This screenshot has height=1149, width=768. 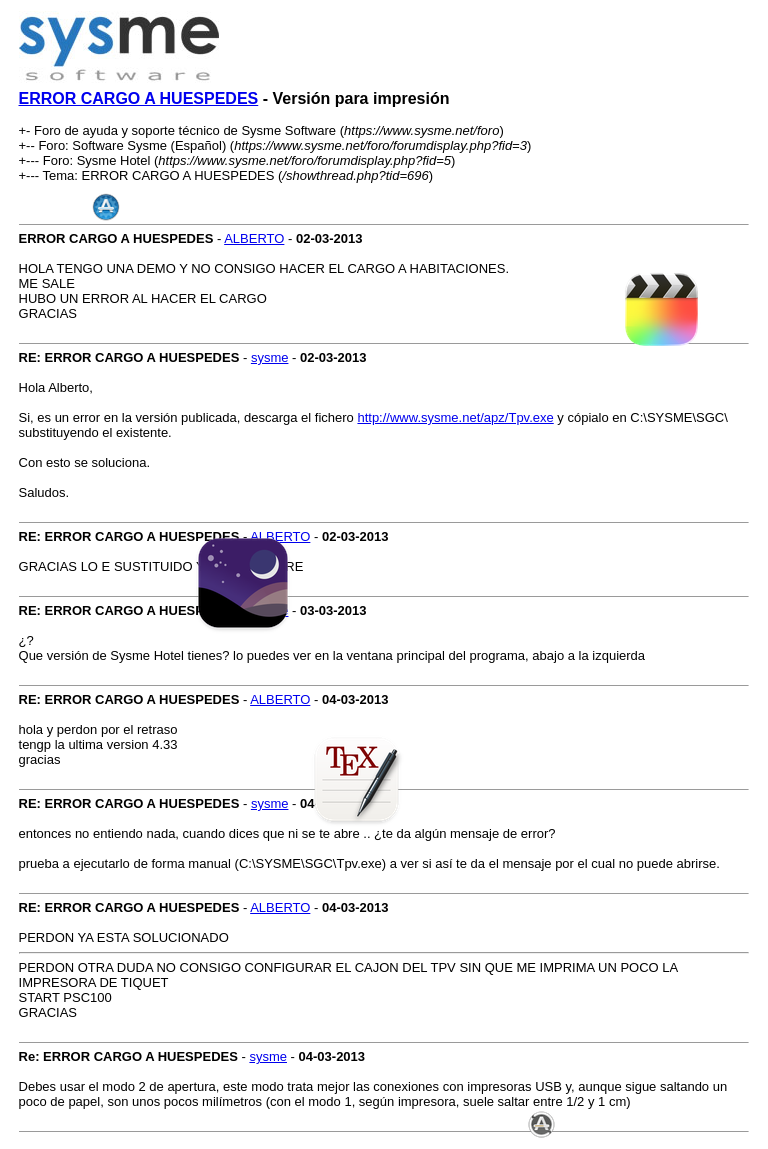 I want to click on open the software update application, so click(x=541, y=1124).